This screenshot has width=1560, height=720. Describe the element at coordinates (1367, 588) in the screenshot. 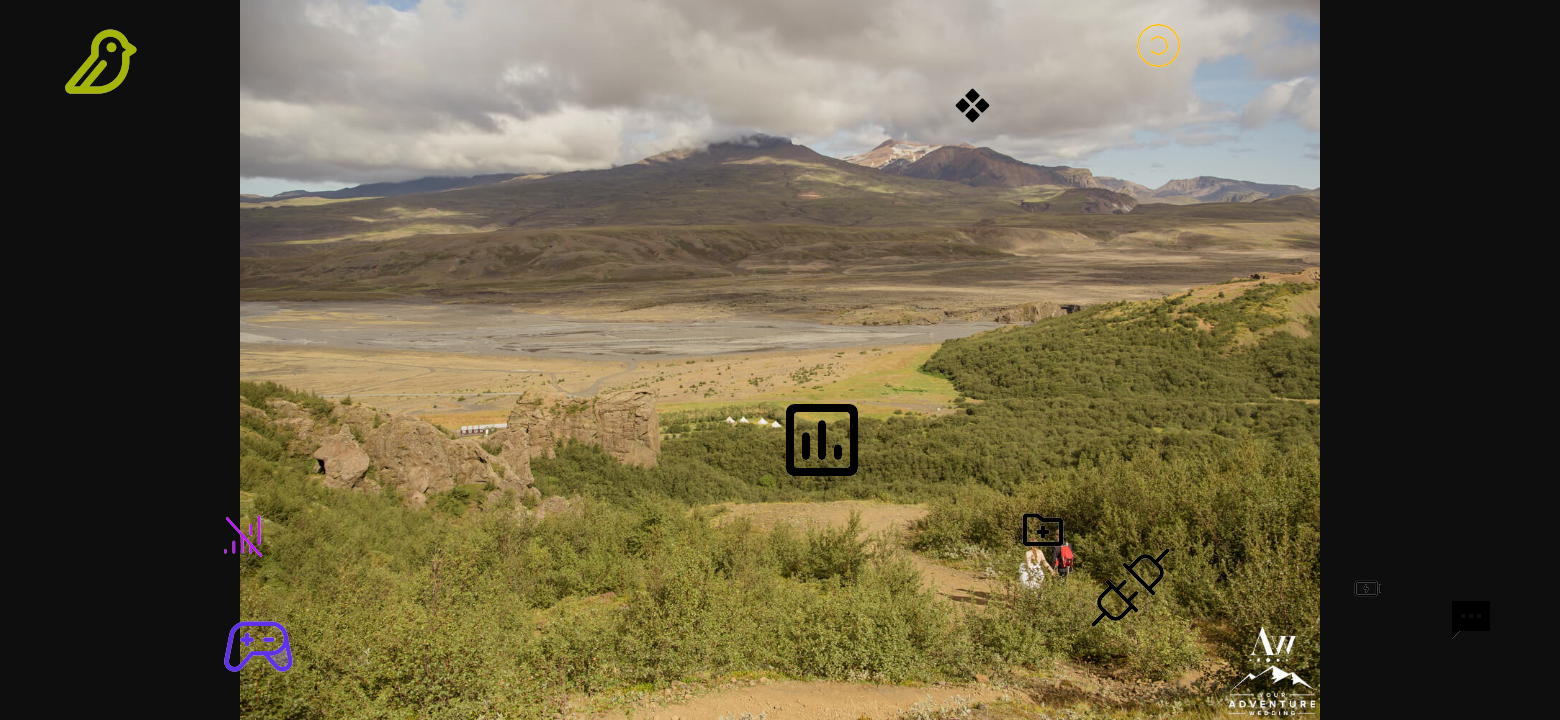

I see `indicates device is currently charging` at that location.